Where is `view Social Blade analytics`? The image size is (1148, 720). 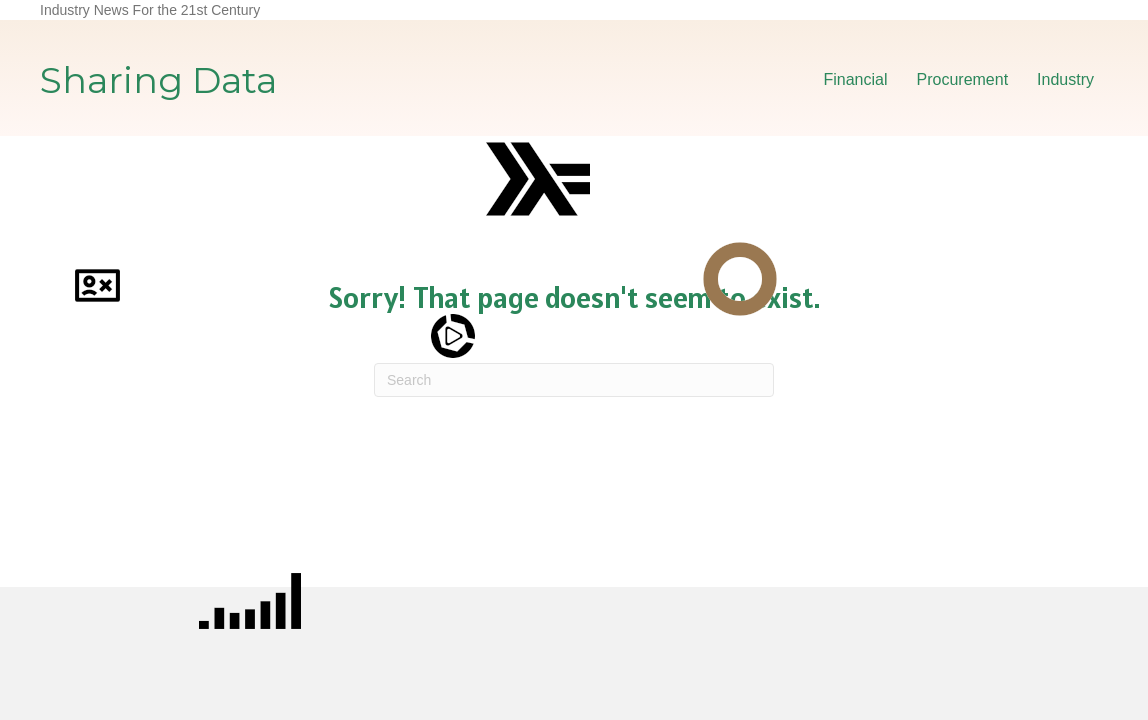
view Social Blade analytics is located at coordinates (250, 601).